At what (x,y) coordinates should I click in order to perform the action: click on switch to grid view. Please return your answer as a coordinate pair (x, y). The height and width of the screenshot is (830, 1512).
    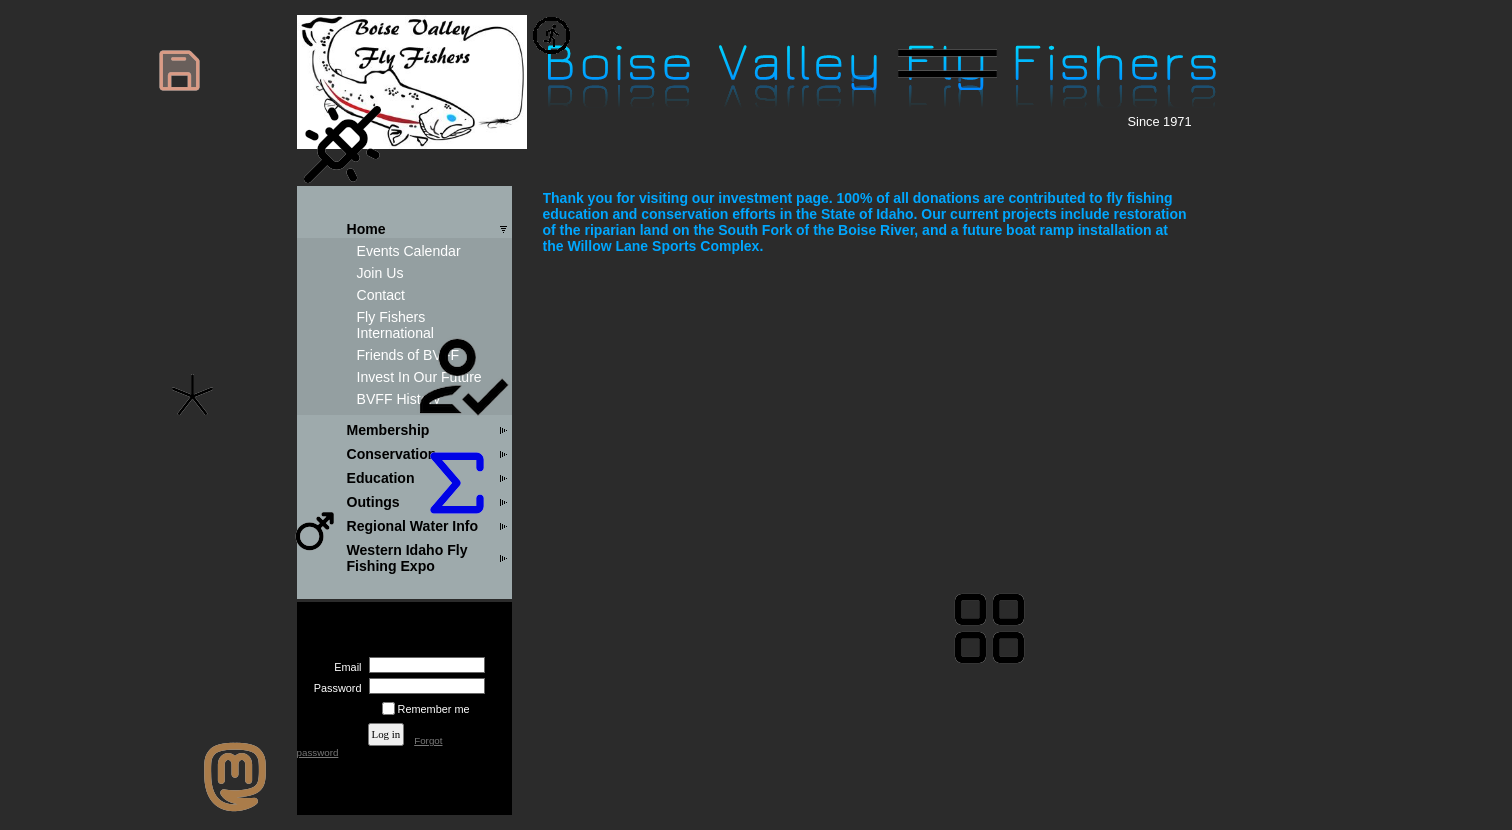
    Looking at the image, I should click on (989, 628).